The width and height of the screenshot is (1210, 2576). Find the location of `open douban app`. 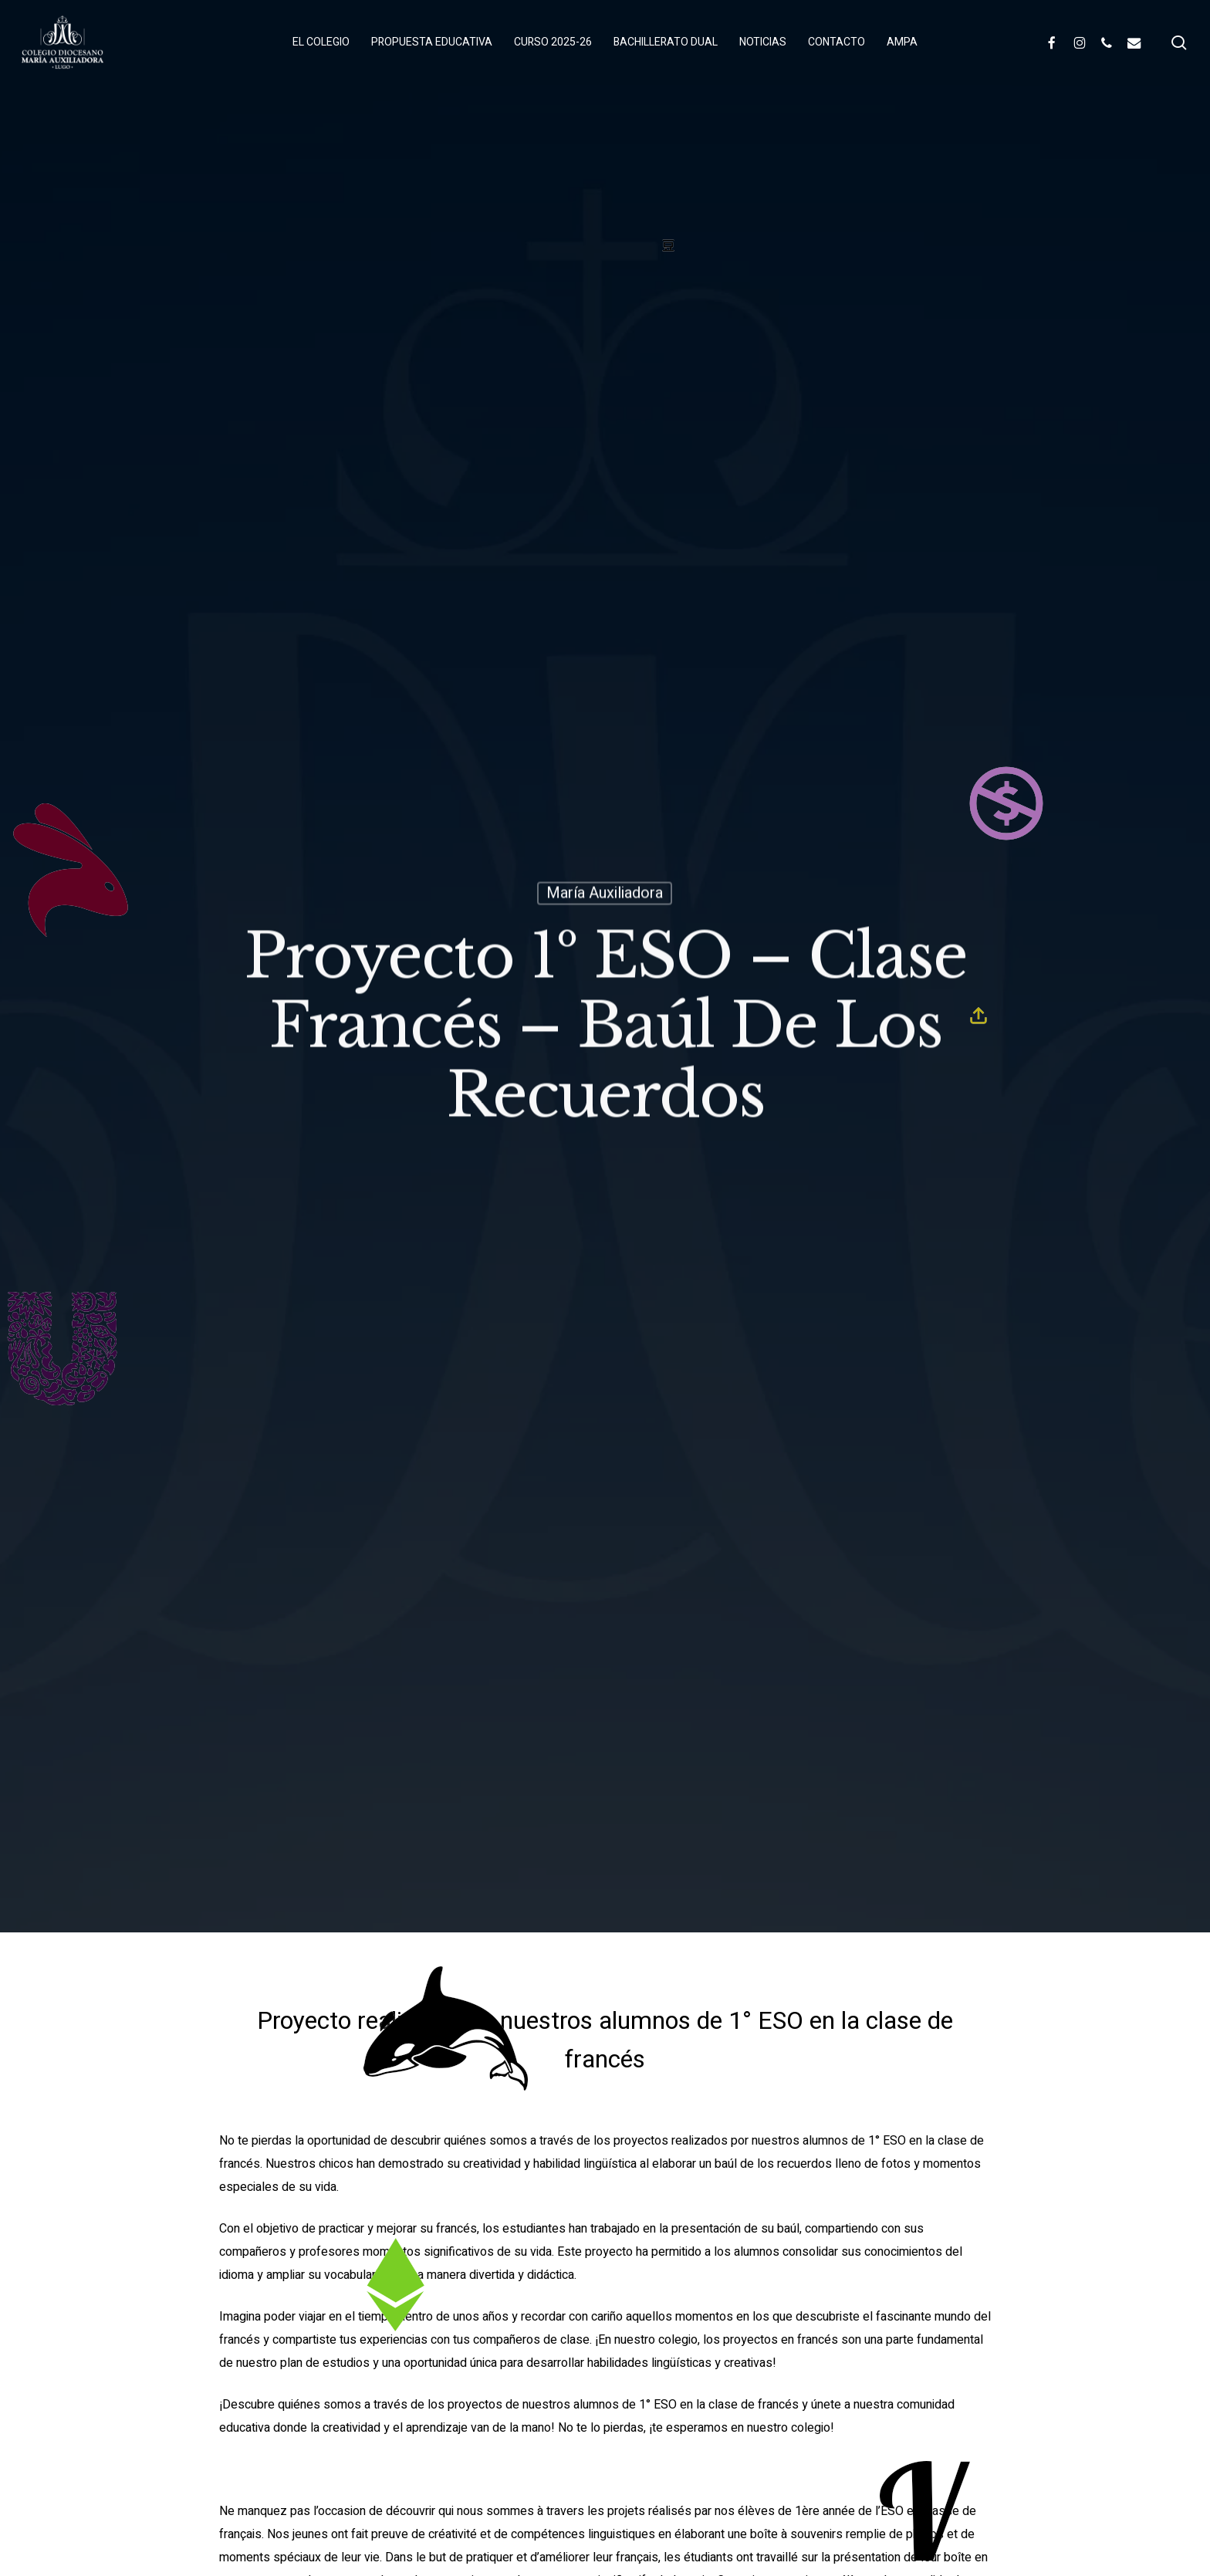

open douban app is located at coordinates (668, 245).